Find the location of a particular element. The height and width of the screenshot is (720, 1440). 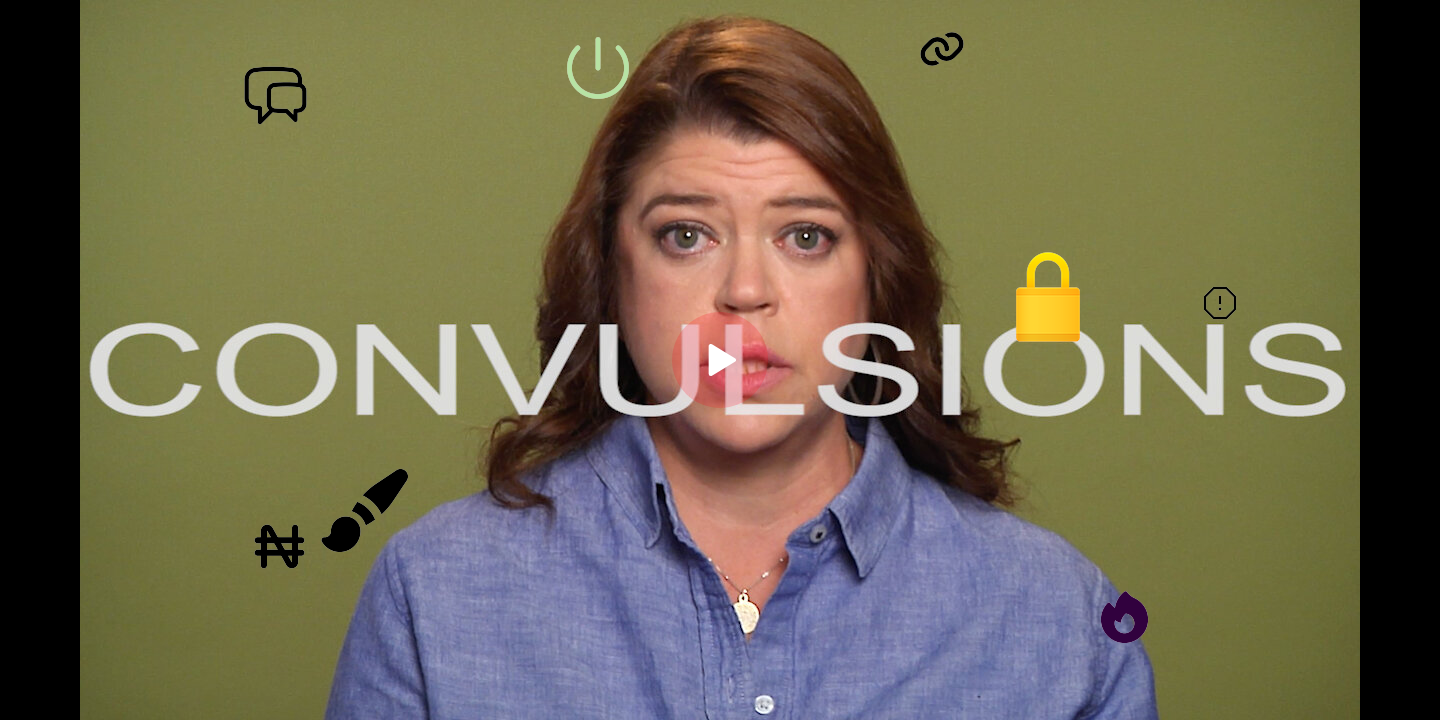

turn device on or off is located at coordinates (598, 68).